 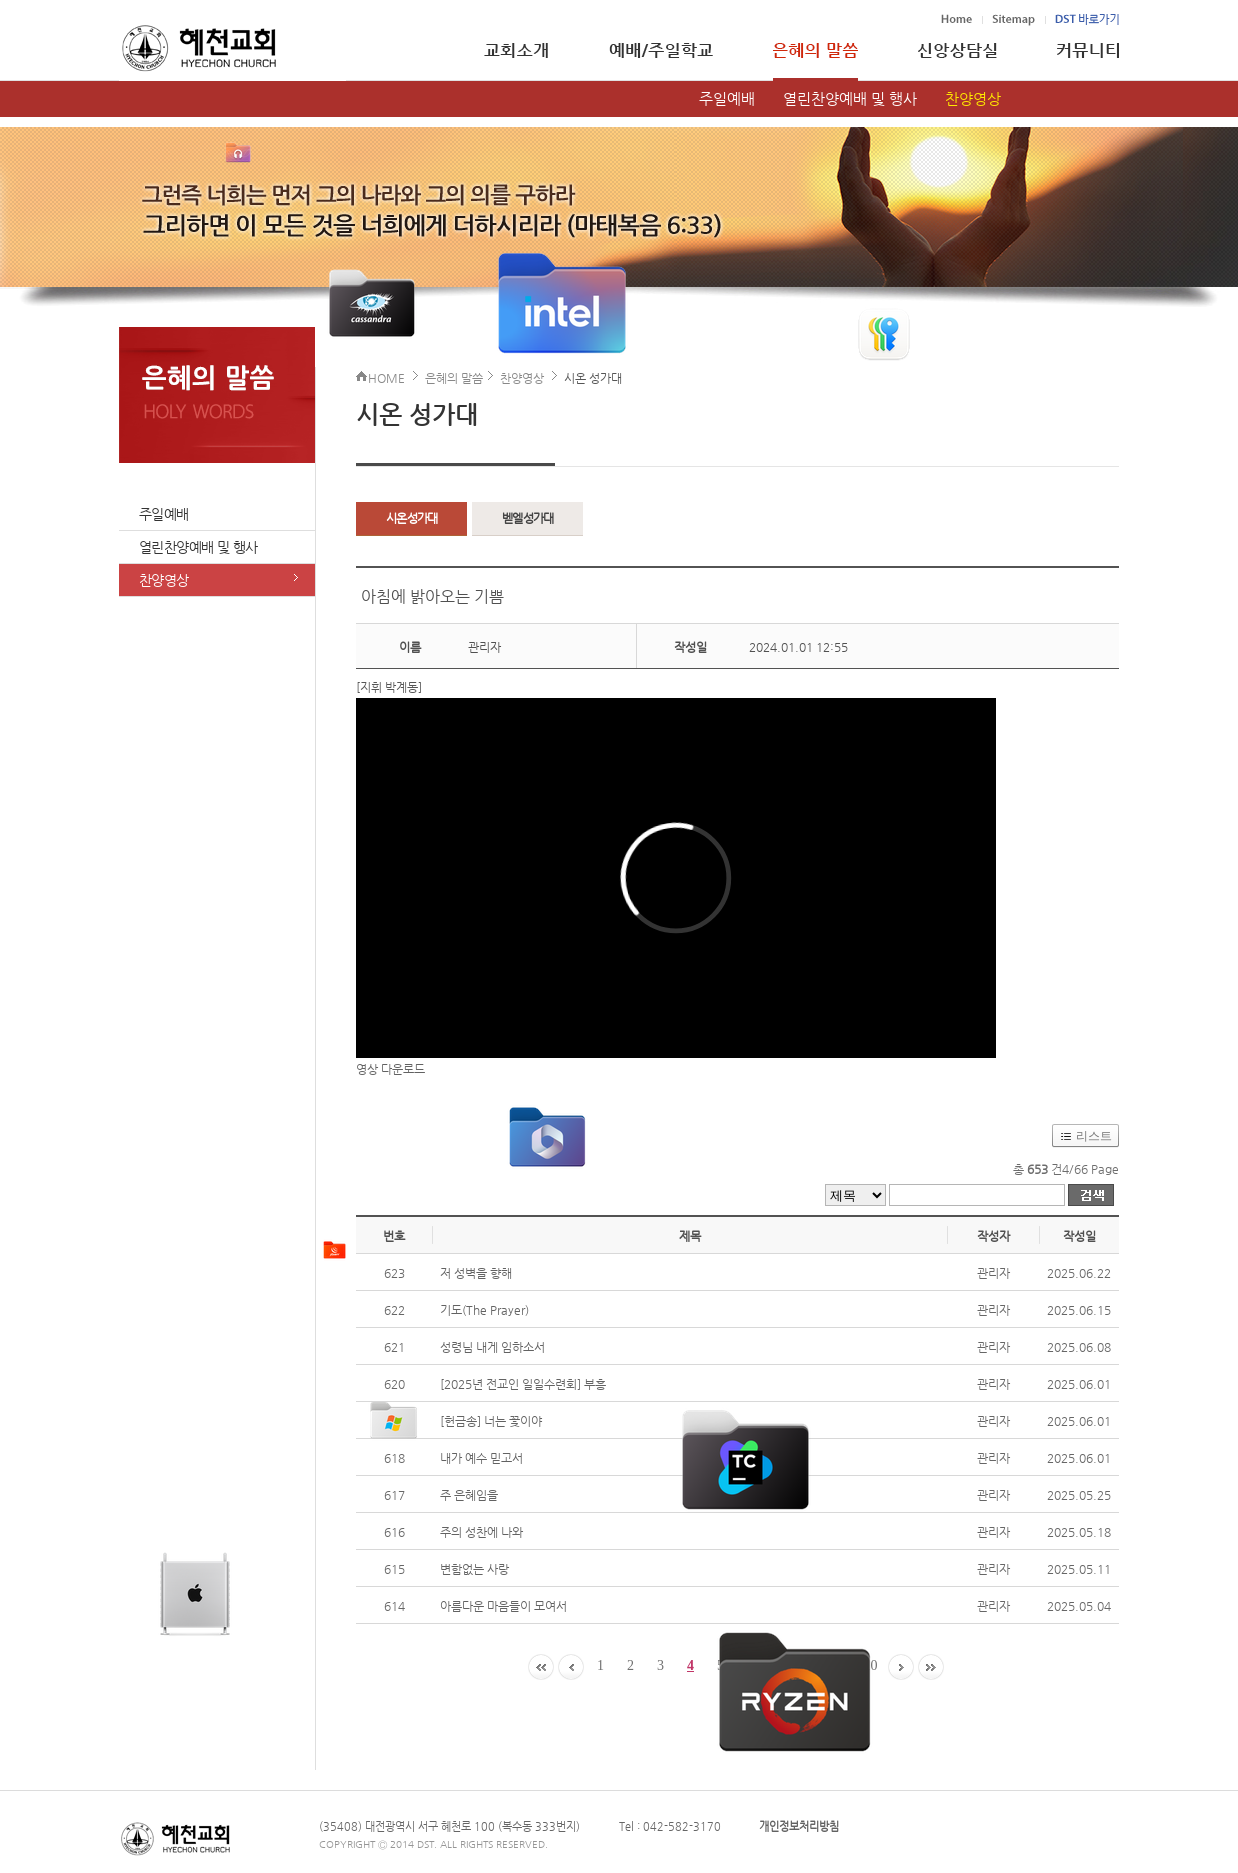 What do you see at coordinates (393, 1421) in the screenshot?
I see `open windows 7 system files folder` at bounding box center [393, 1421].